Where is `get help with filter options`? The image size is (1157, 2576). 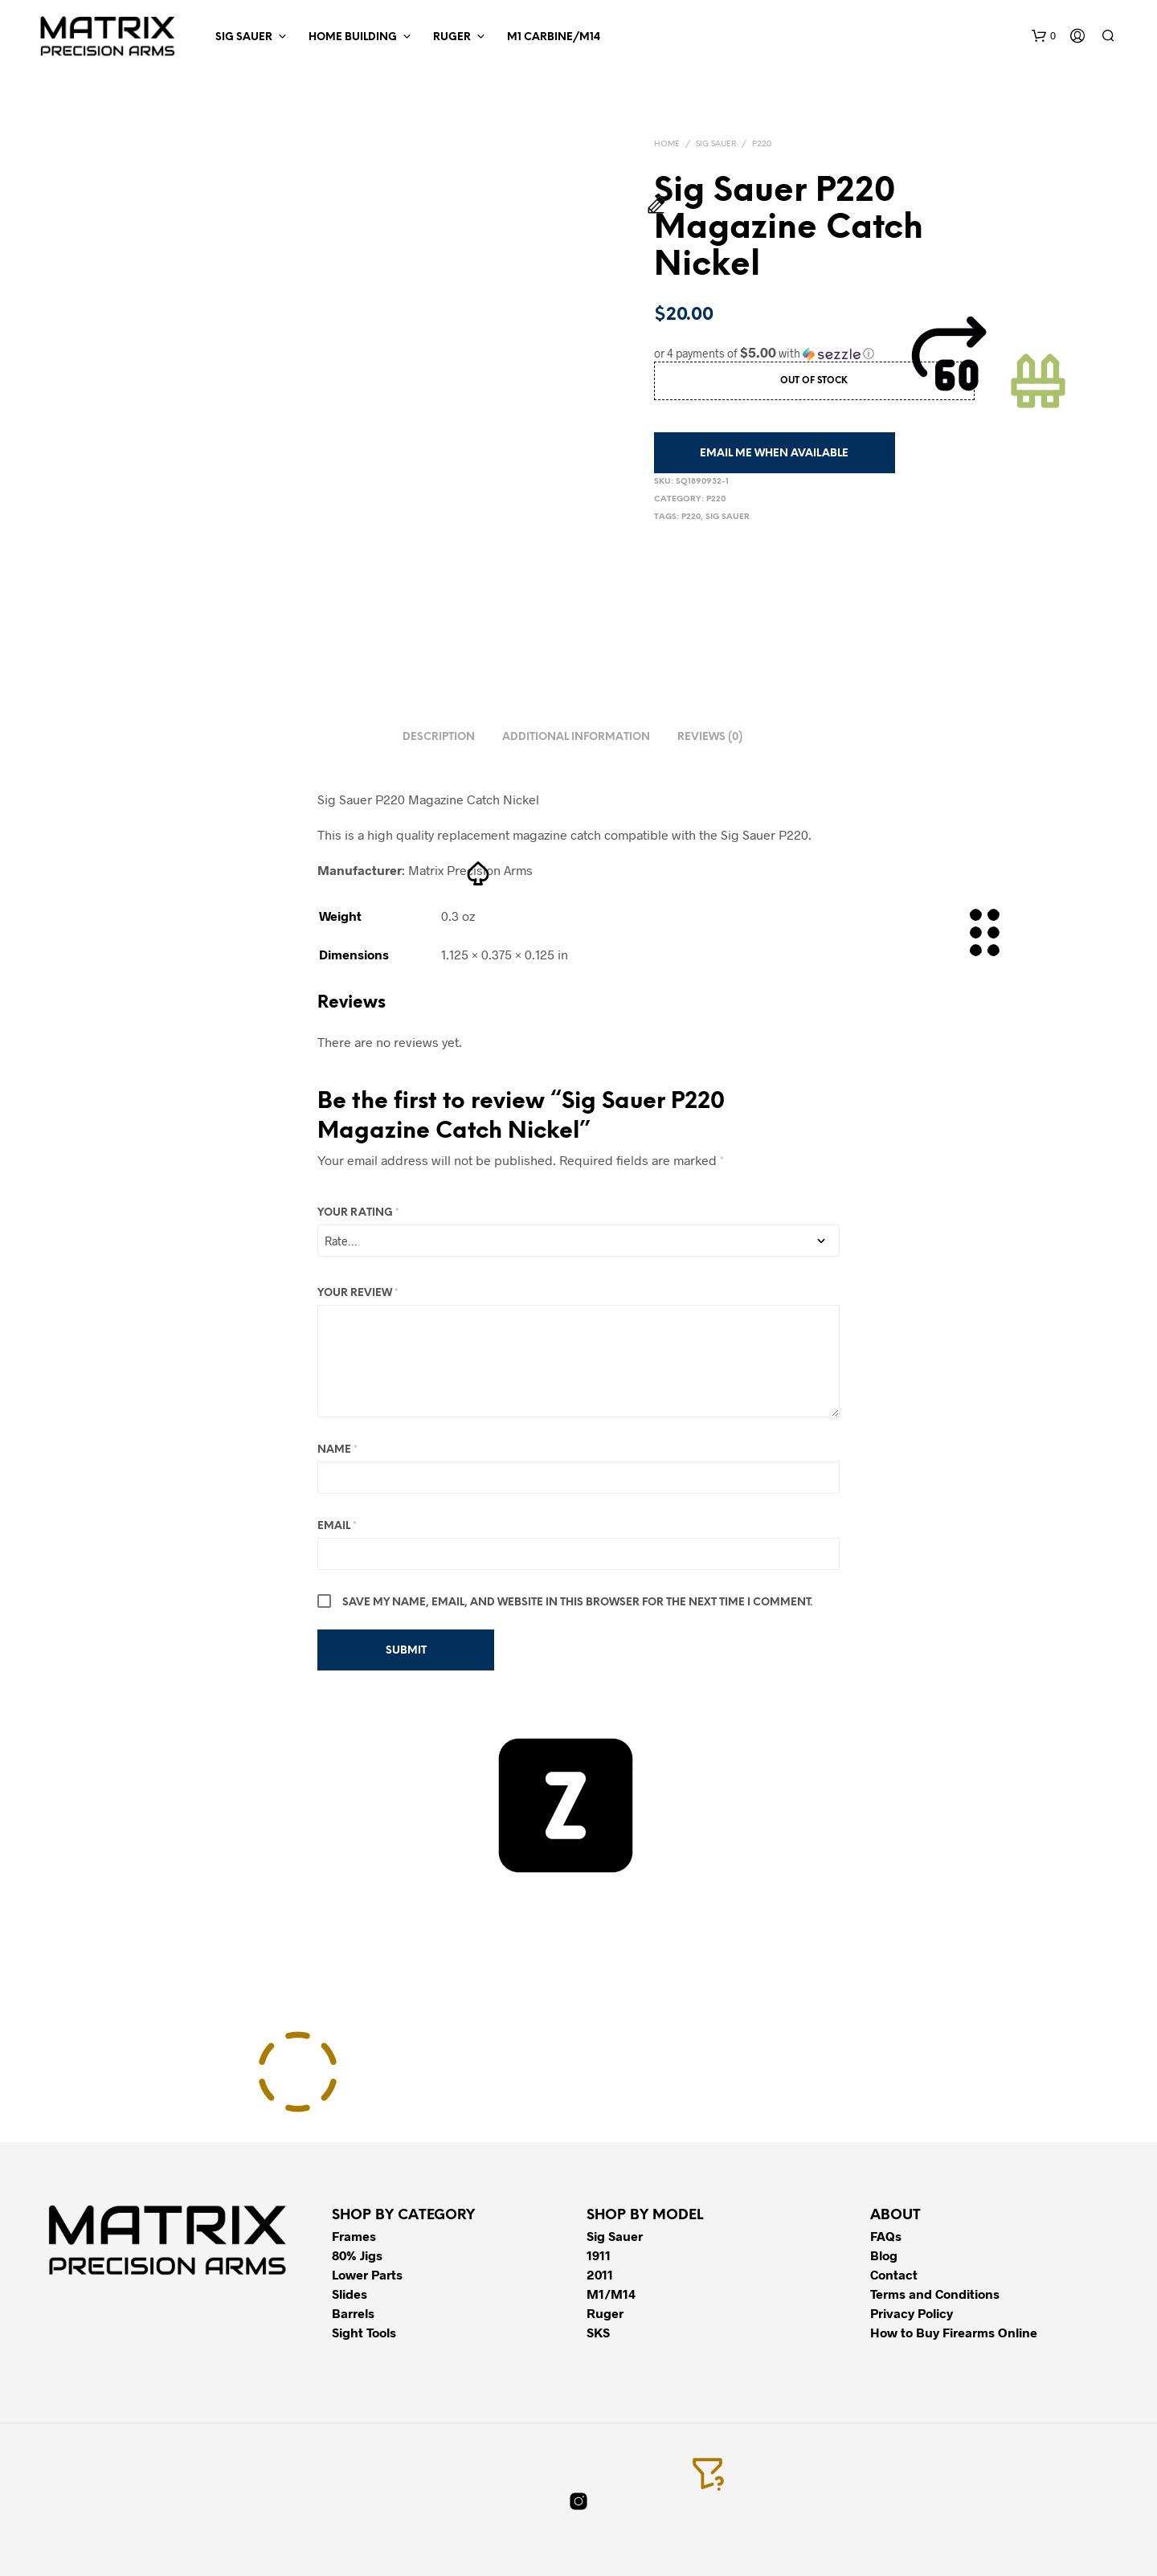 get help with filter options is located at coordinates (707, 2472).